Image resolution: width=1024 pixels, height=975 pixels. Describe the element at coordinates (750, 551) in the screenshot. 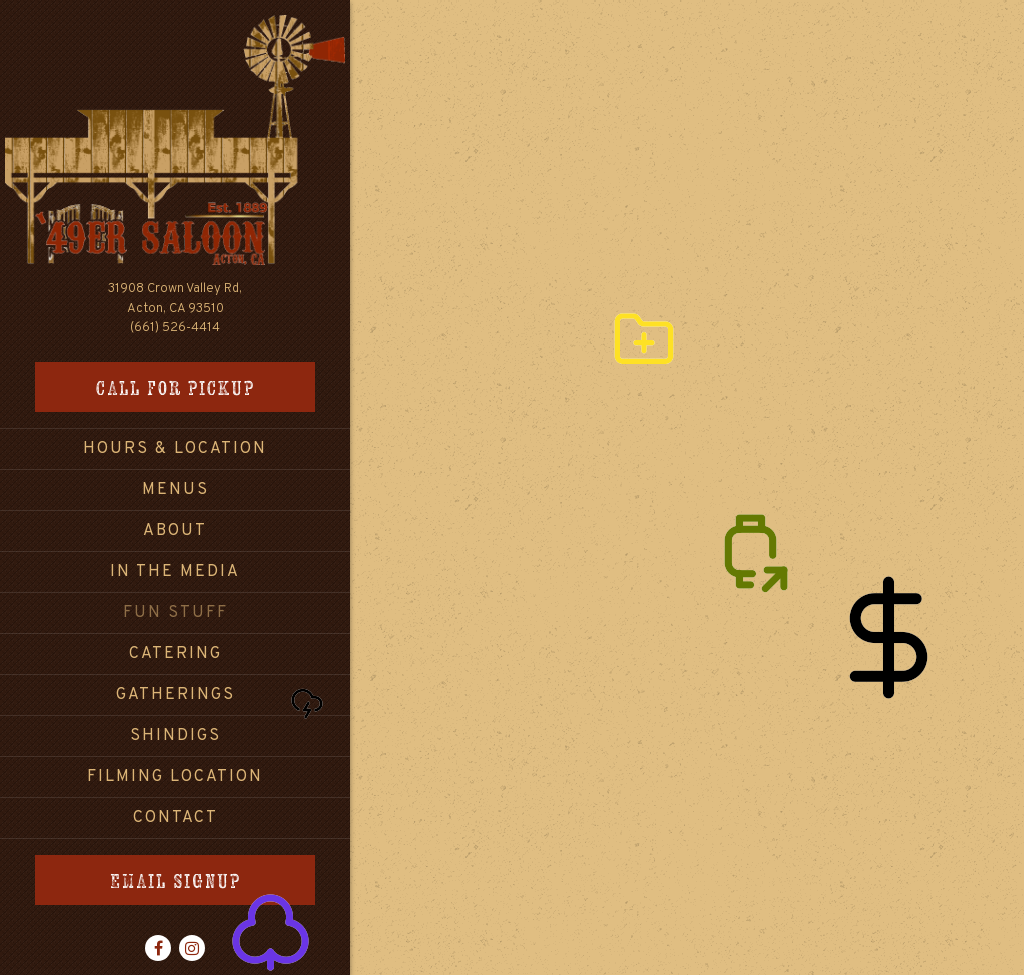

I see `share content from your smartwatch` at that location.